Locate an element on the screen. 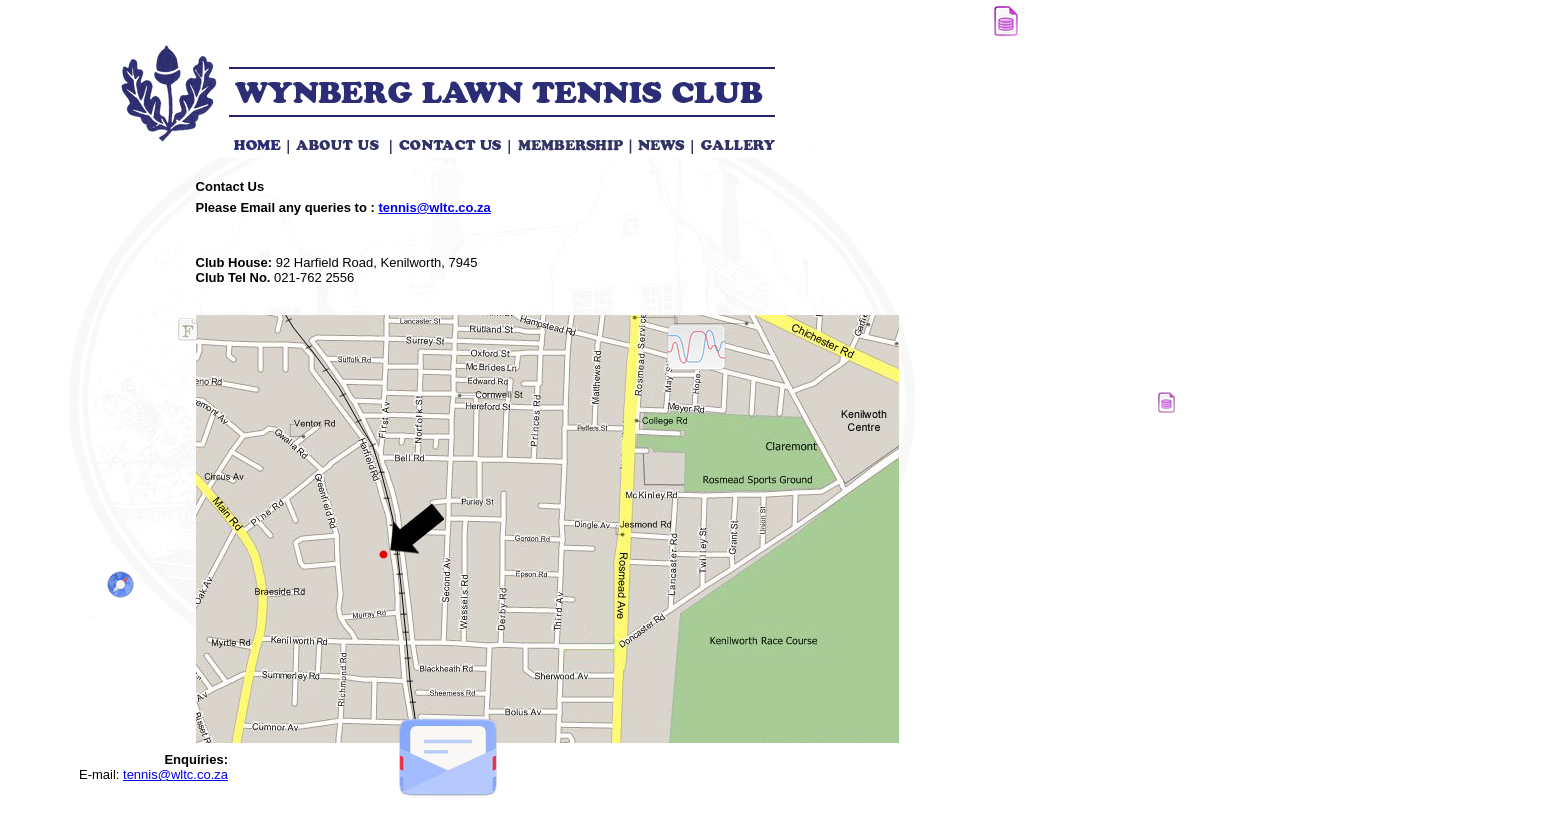 The image size is (1568, 822). open the mail app is located at coordinates (448, 757).